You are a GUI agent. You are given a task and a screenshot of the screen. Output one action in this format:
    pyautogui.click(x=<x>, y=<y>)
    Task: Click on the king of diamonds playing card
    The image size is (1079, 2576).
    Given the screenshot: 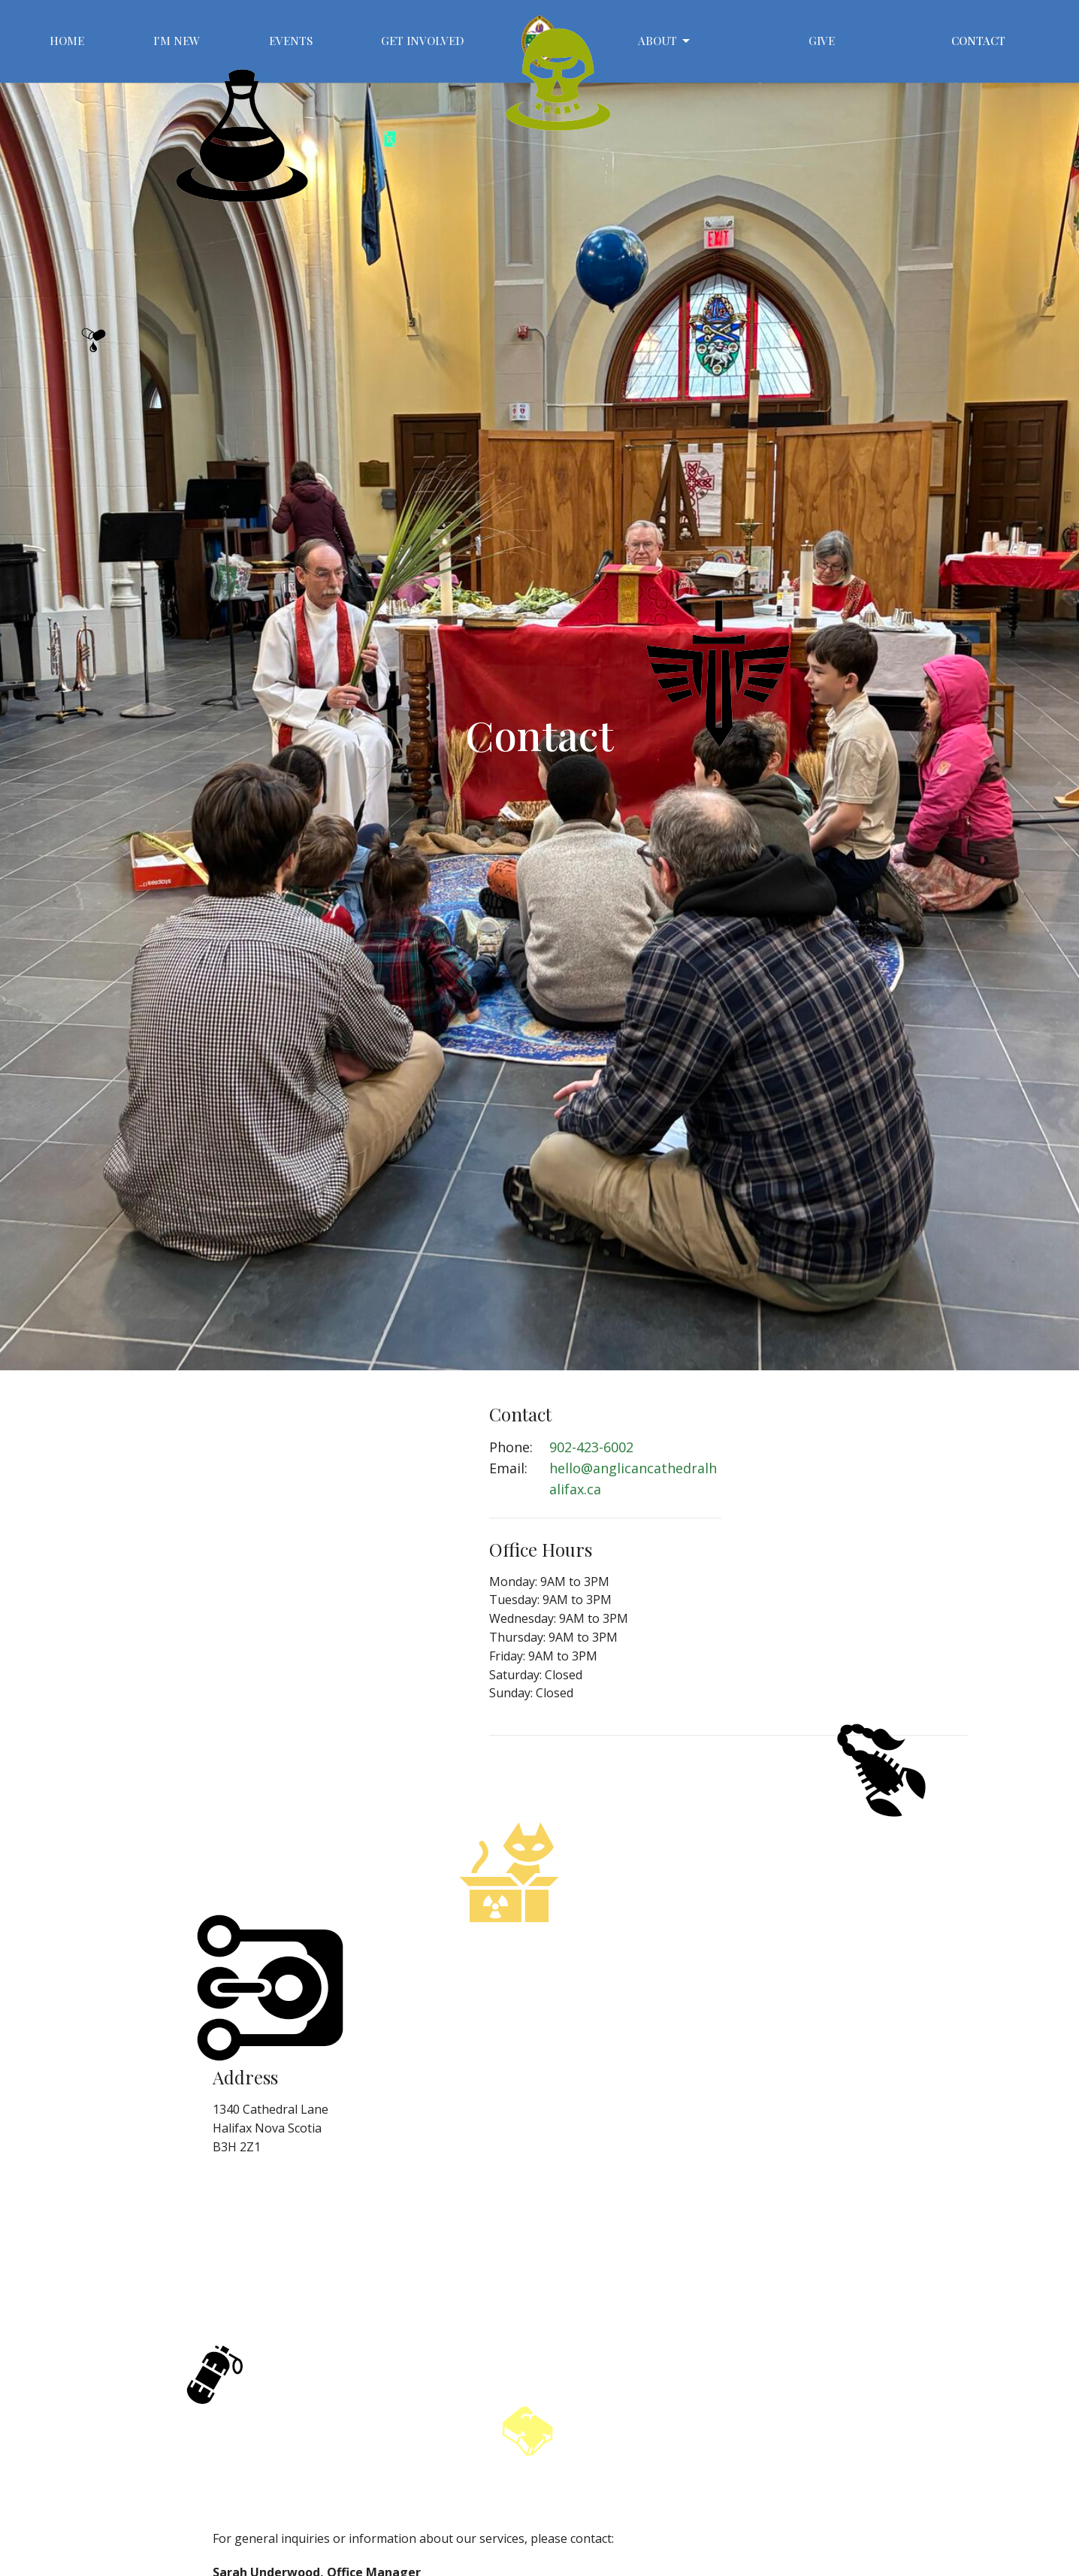 What is the action you would take?
    pyautogui.click(x=390, y=139)
    